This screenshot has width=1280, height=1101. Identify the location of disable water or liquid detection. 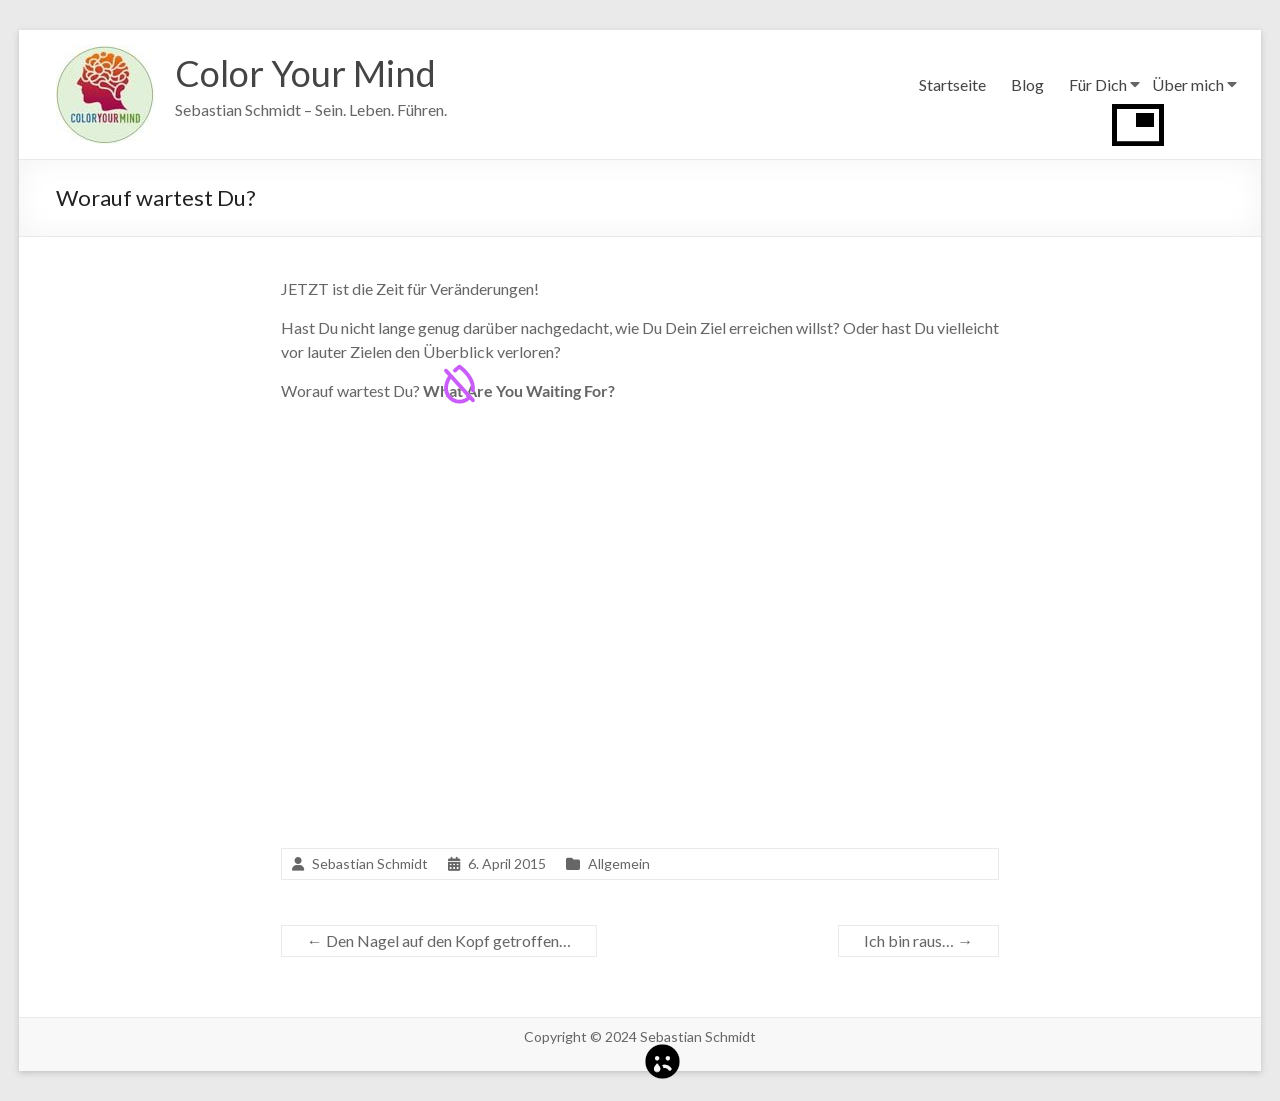
(459, 385).